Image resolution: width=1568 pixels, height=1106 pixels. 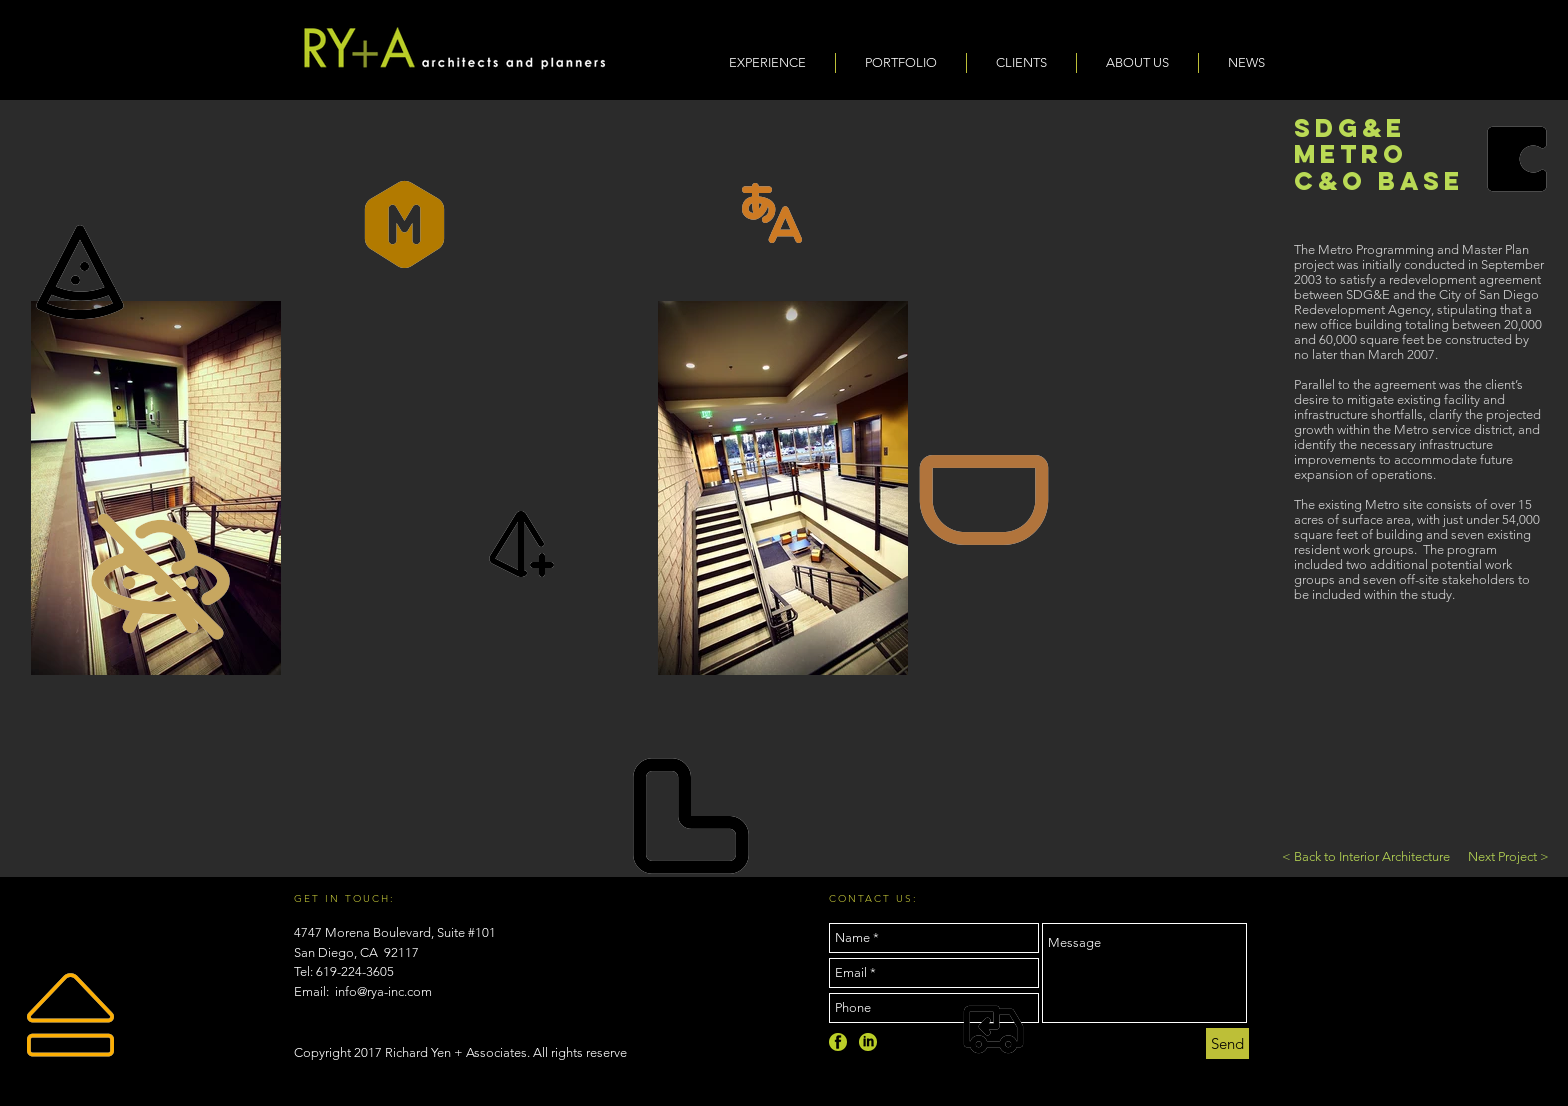 What do you see at coordinates (160, 576) in the screenshot?
I see `disable UFO or alien-themed mode` at bounding box center [160, 576].